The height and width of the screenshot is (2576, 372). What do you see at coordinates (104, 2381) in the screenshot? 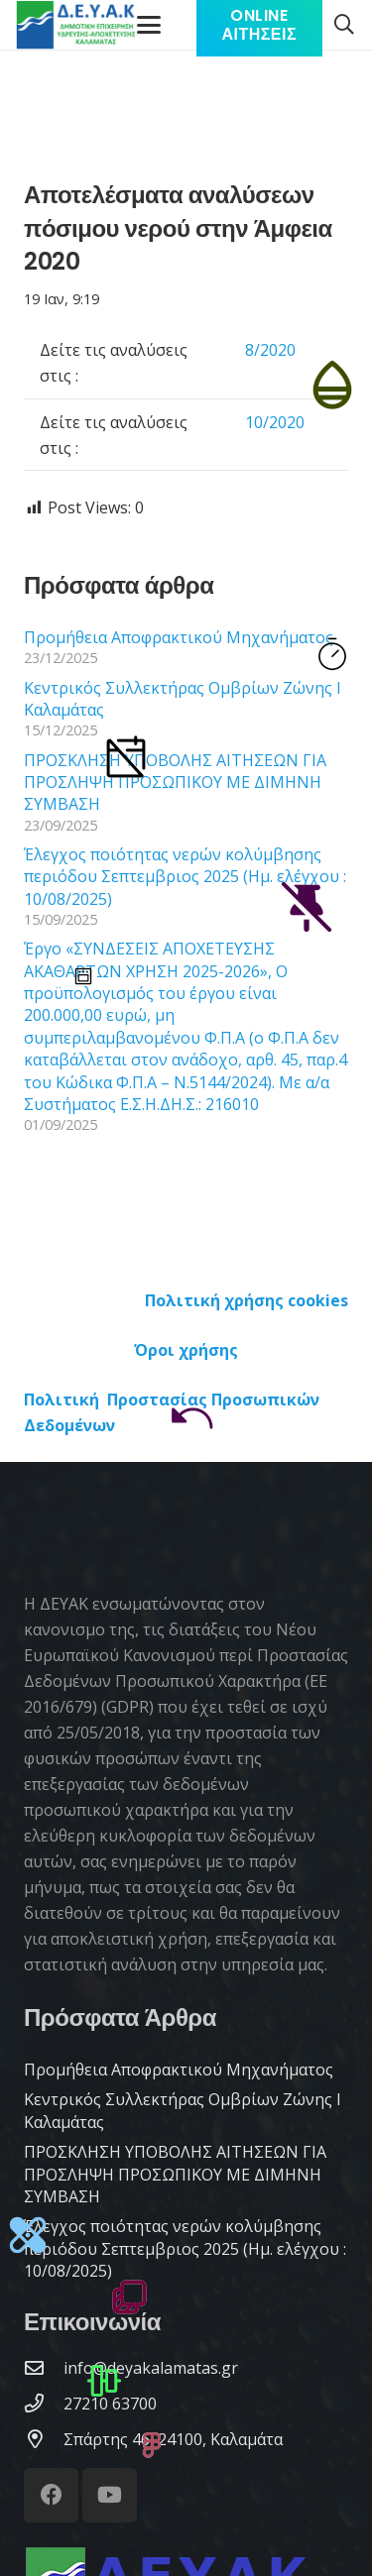
I see `align selected objects to vertical center` at bounding box center [104, 2381].